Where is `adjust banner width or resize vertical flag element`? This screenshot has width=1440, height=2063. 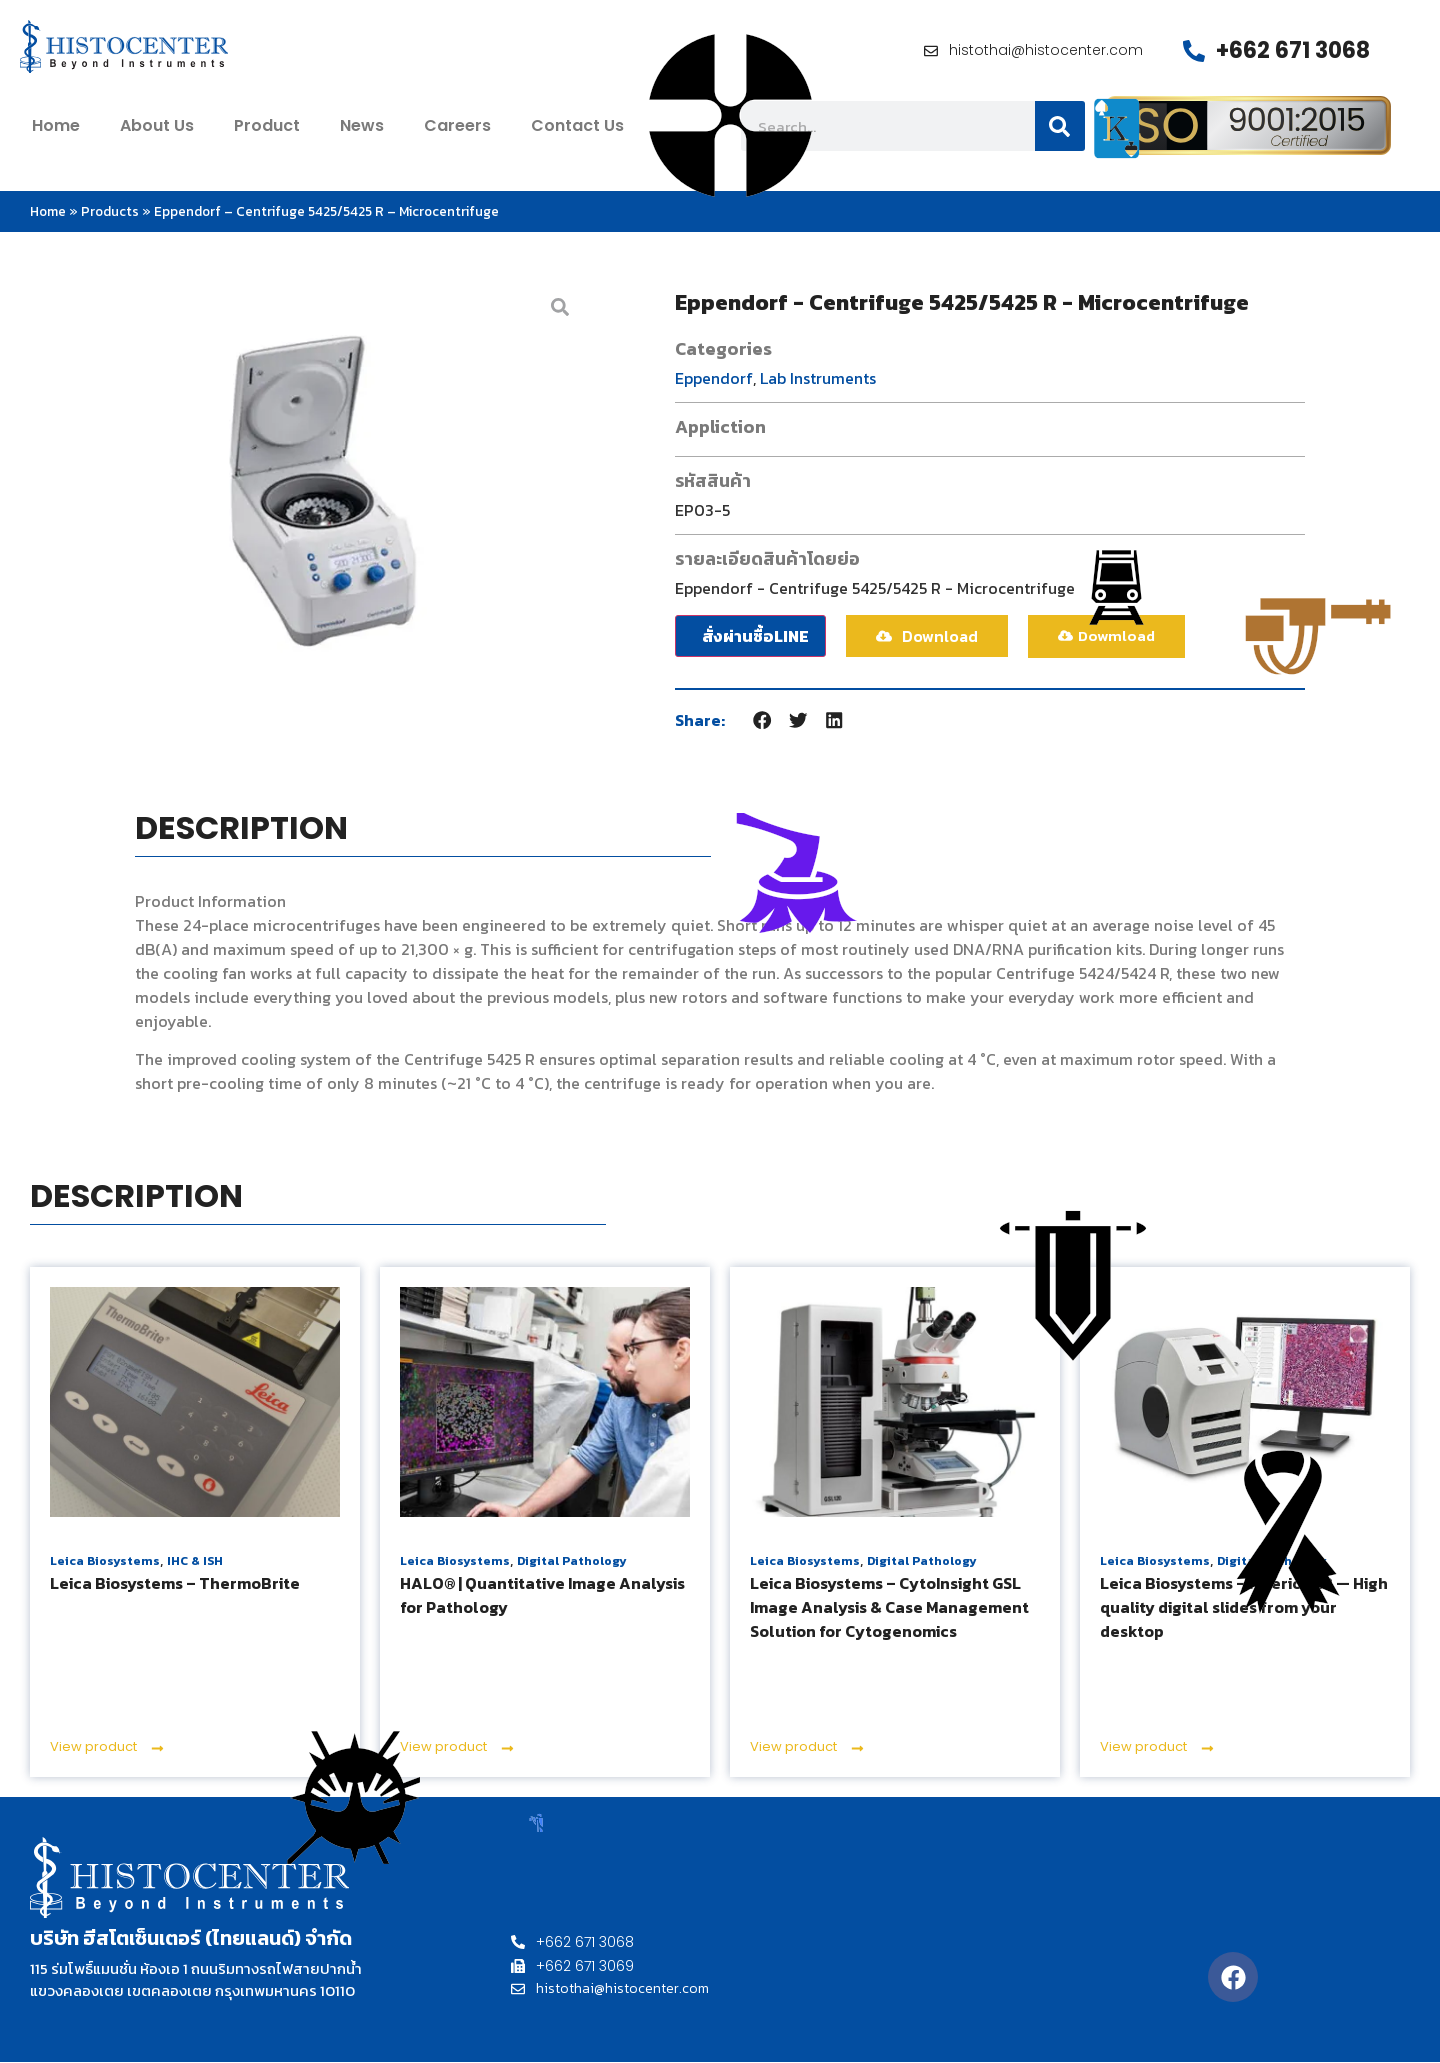
adjust banner width or resize vertical flag element is located at coordinates (1073, 1284).